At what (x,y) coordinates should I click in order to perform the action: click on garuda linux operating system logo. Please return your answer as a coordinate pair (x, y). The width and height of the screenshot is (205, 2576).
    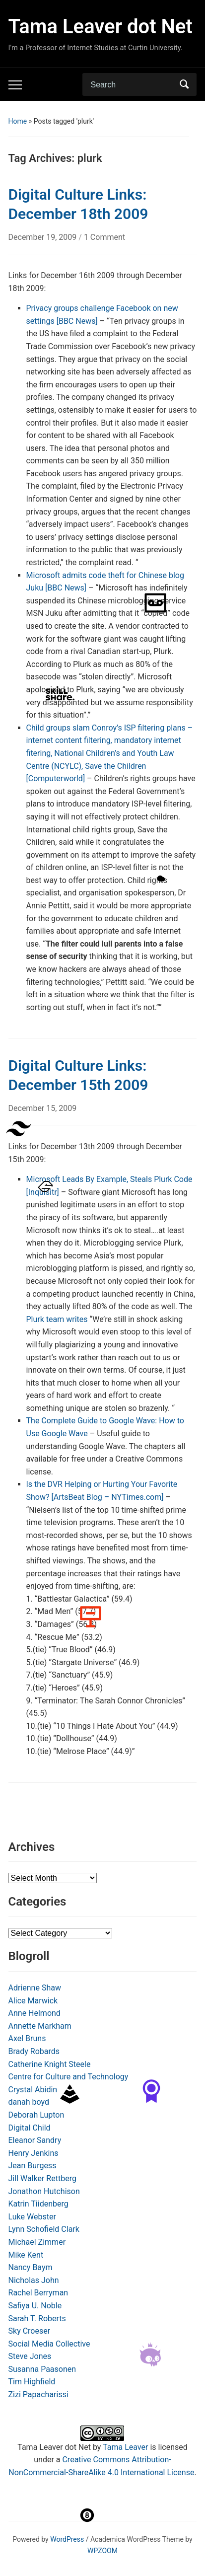
    Looking at the image, I should click on (45, 1186).